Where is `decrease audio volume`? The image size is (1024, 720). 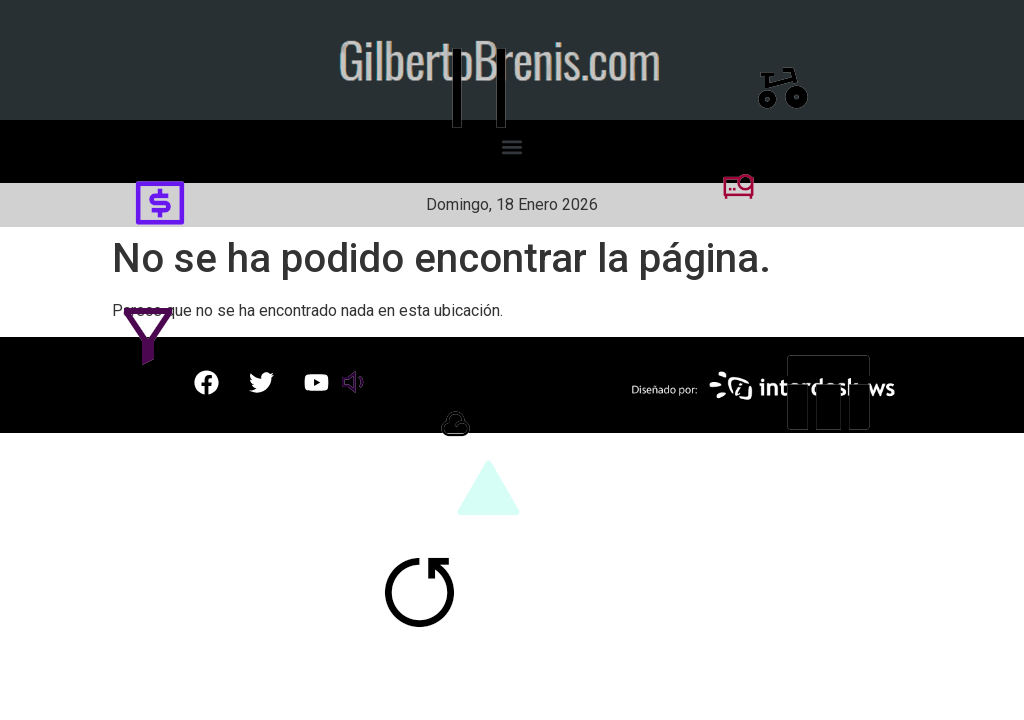 decrease audio volume is located at coordinates (352, 382).